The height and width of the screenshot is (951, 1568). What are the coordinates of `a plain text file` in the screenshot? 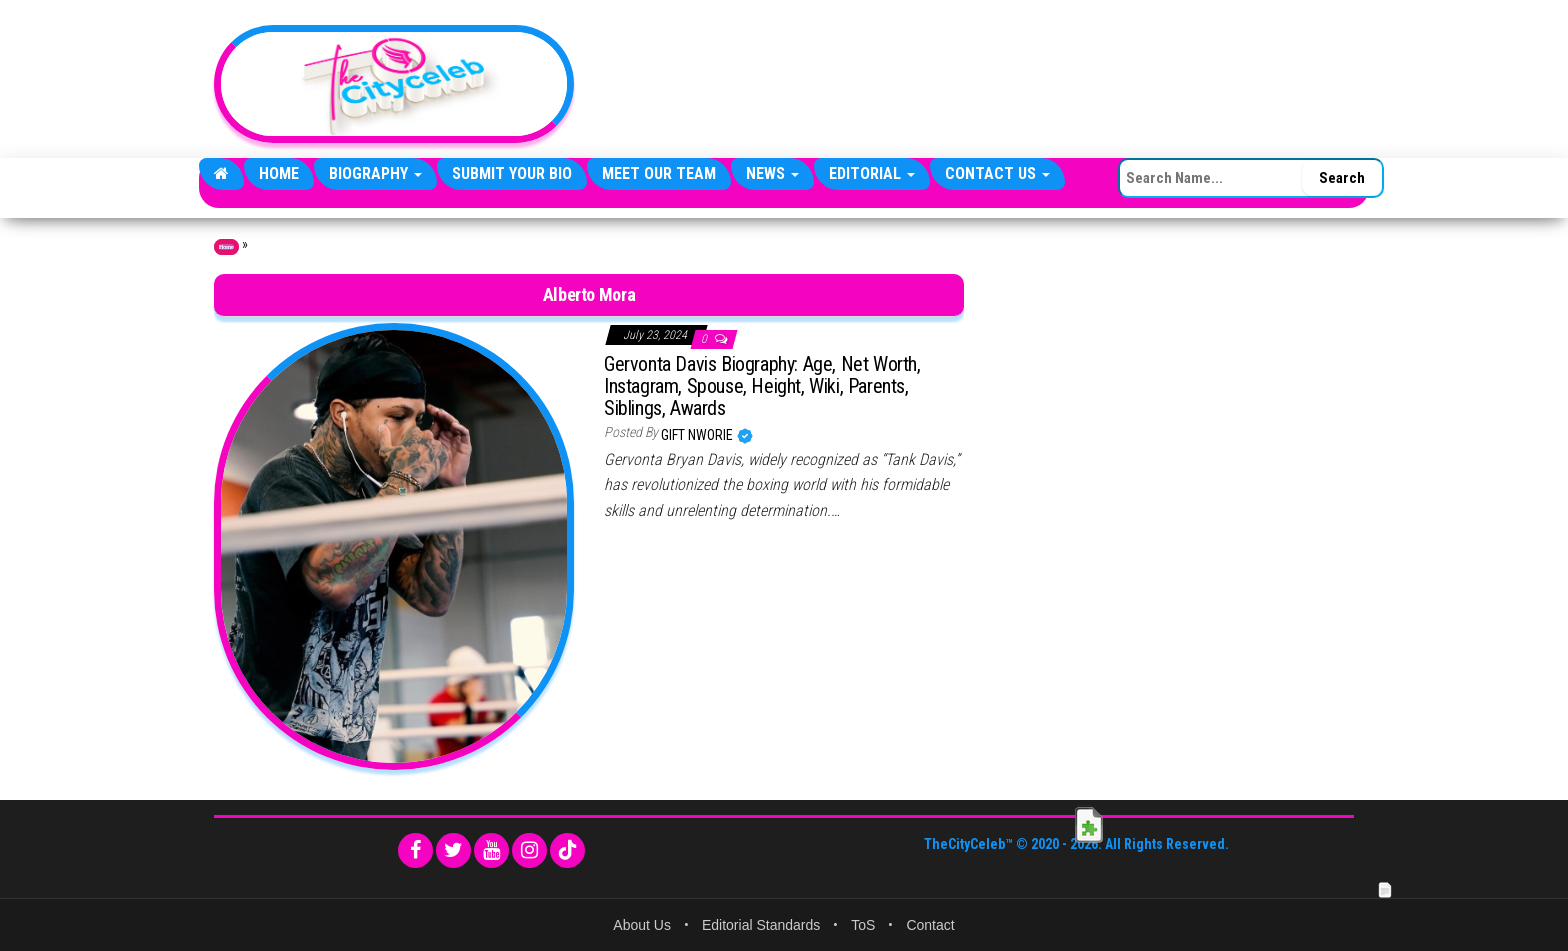 It's located at (1385, 890).